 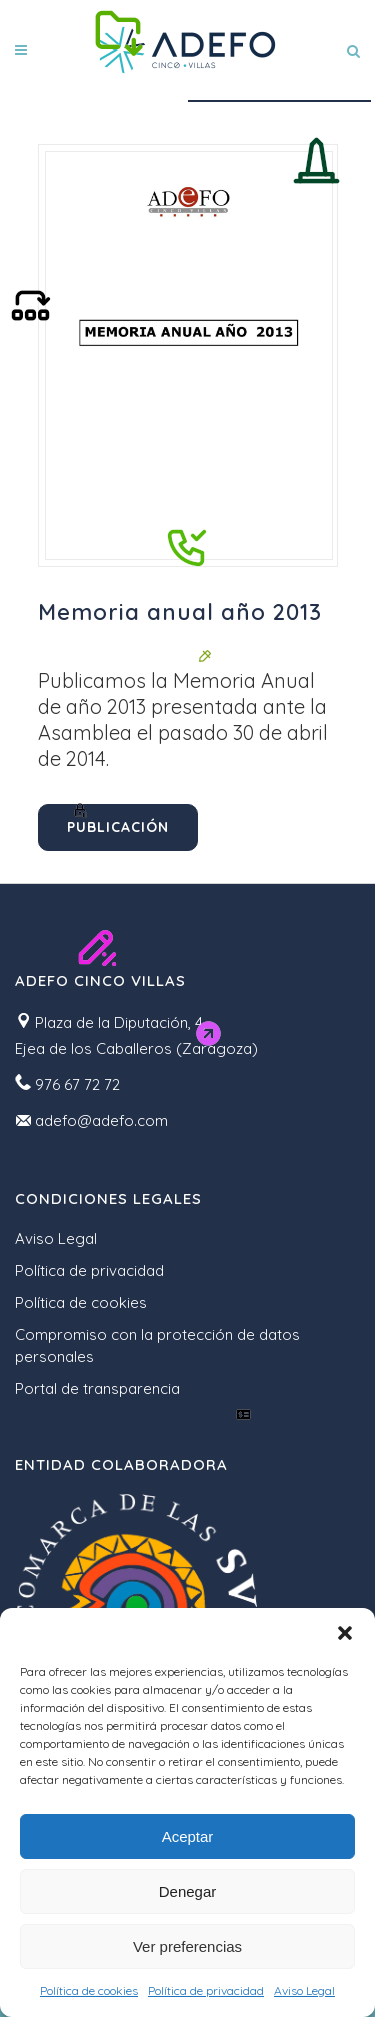 What do you see at coordinates (187, 547) in the screenshot?
I see `call completed successfully` at bounding box center [187, 547].